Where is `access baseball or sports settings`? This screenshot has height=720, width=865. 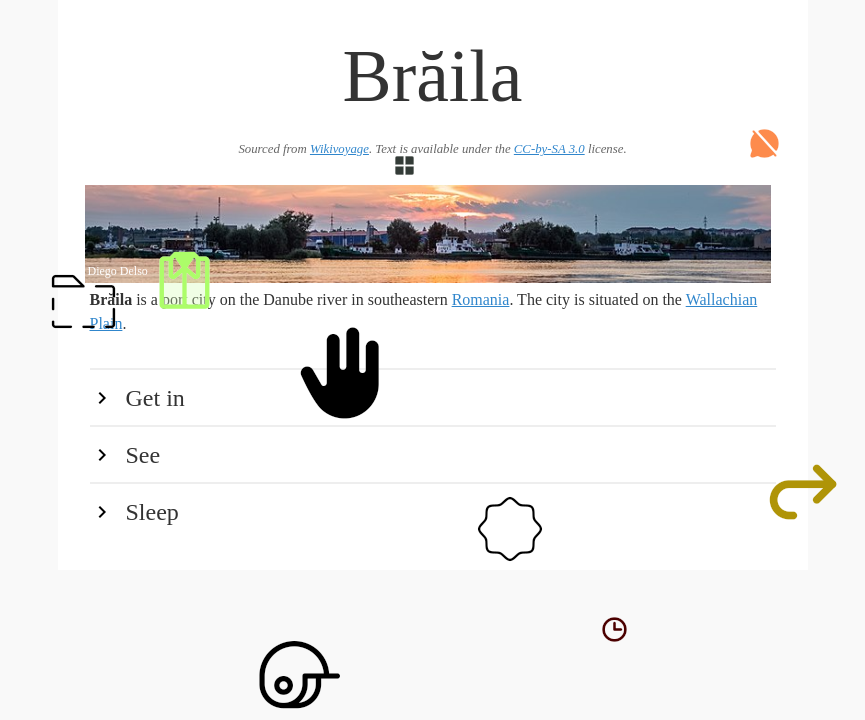 access baseball or sports settings is located at coordinates (297, 676).